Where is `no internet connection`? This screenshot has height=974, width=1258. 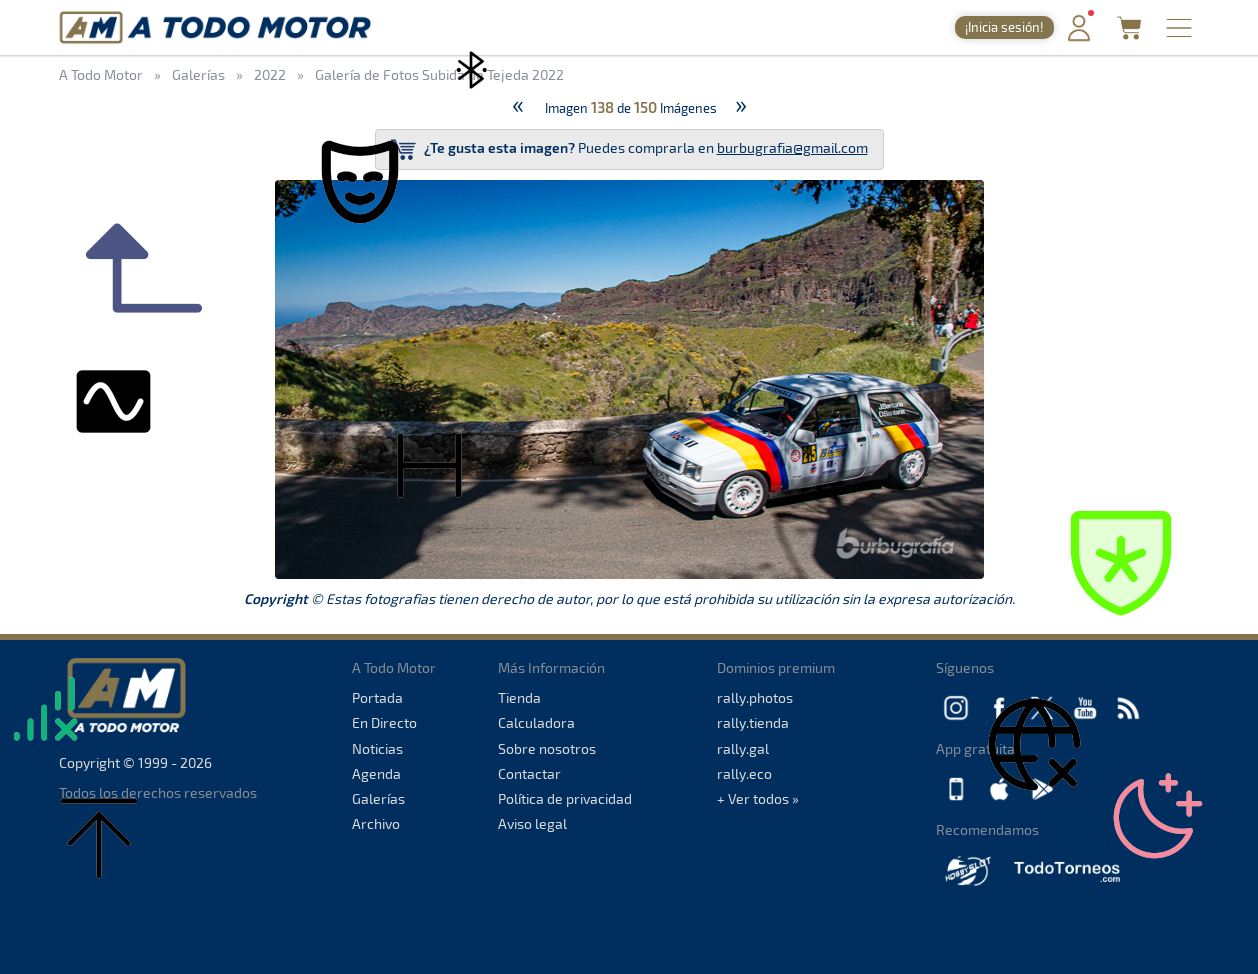
no internet connection is located at coordinates (1034, 744).